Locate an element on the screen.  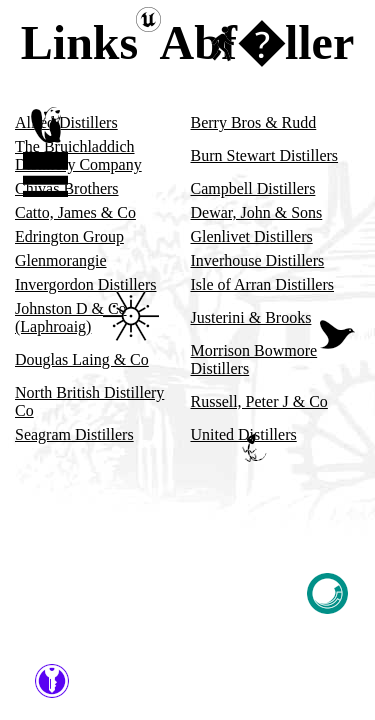
visit fossil scm website or documentation is located at coordinates (254, 448).